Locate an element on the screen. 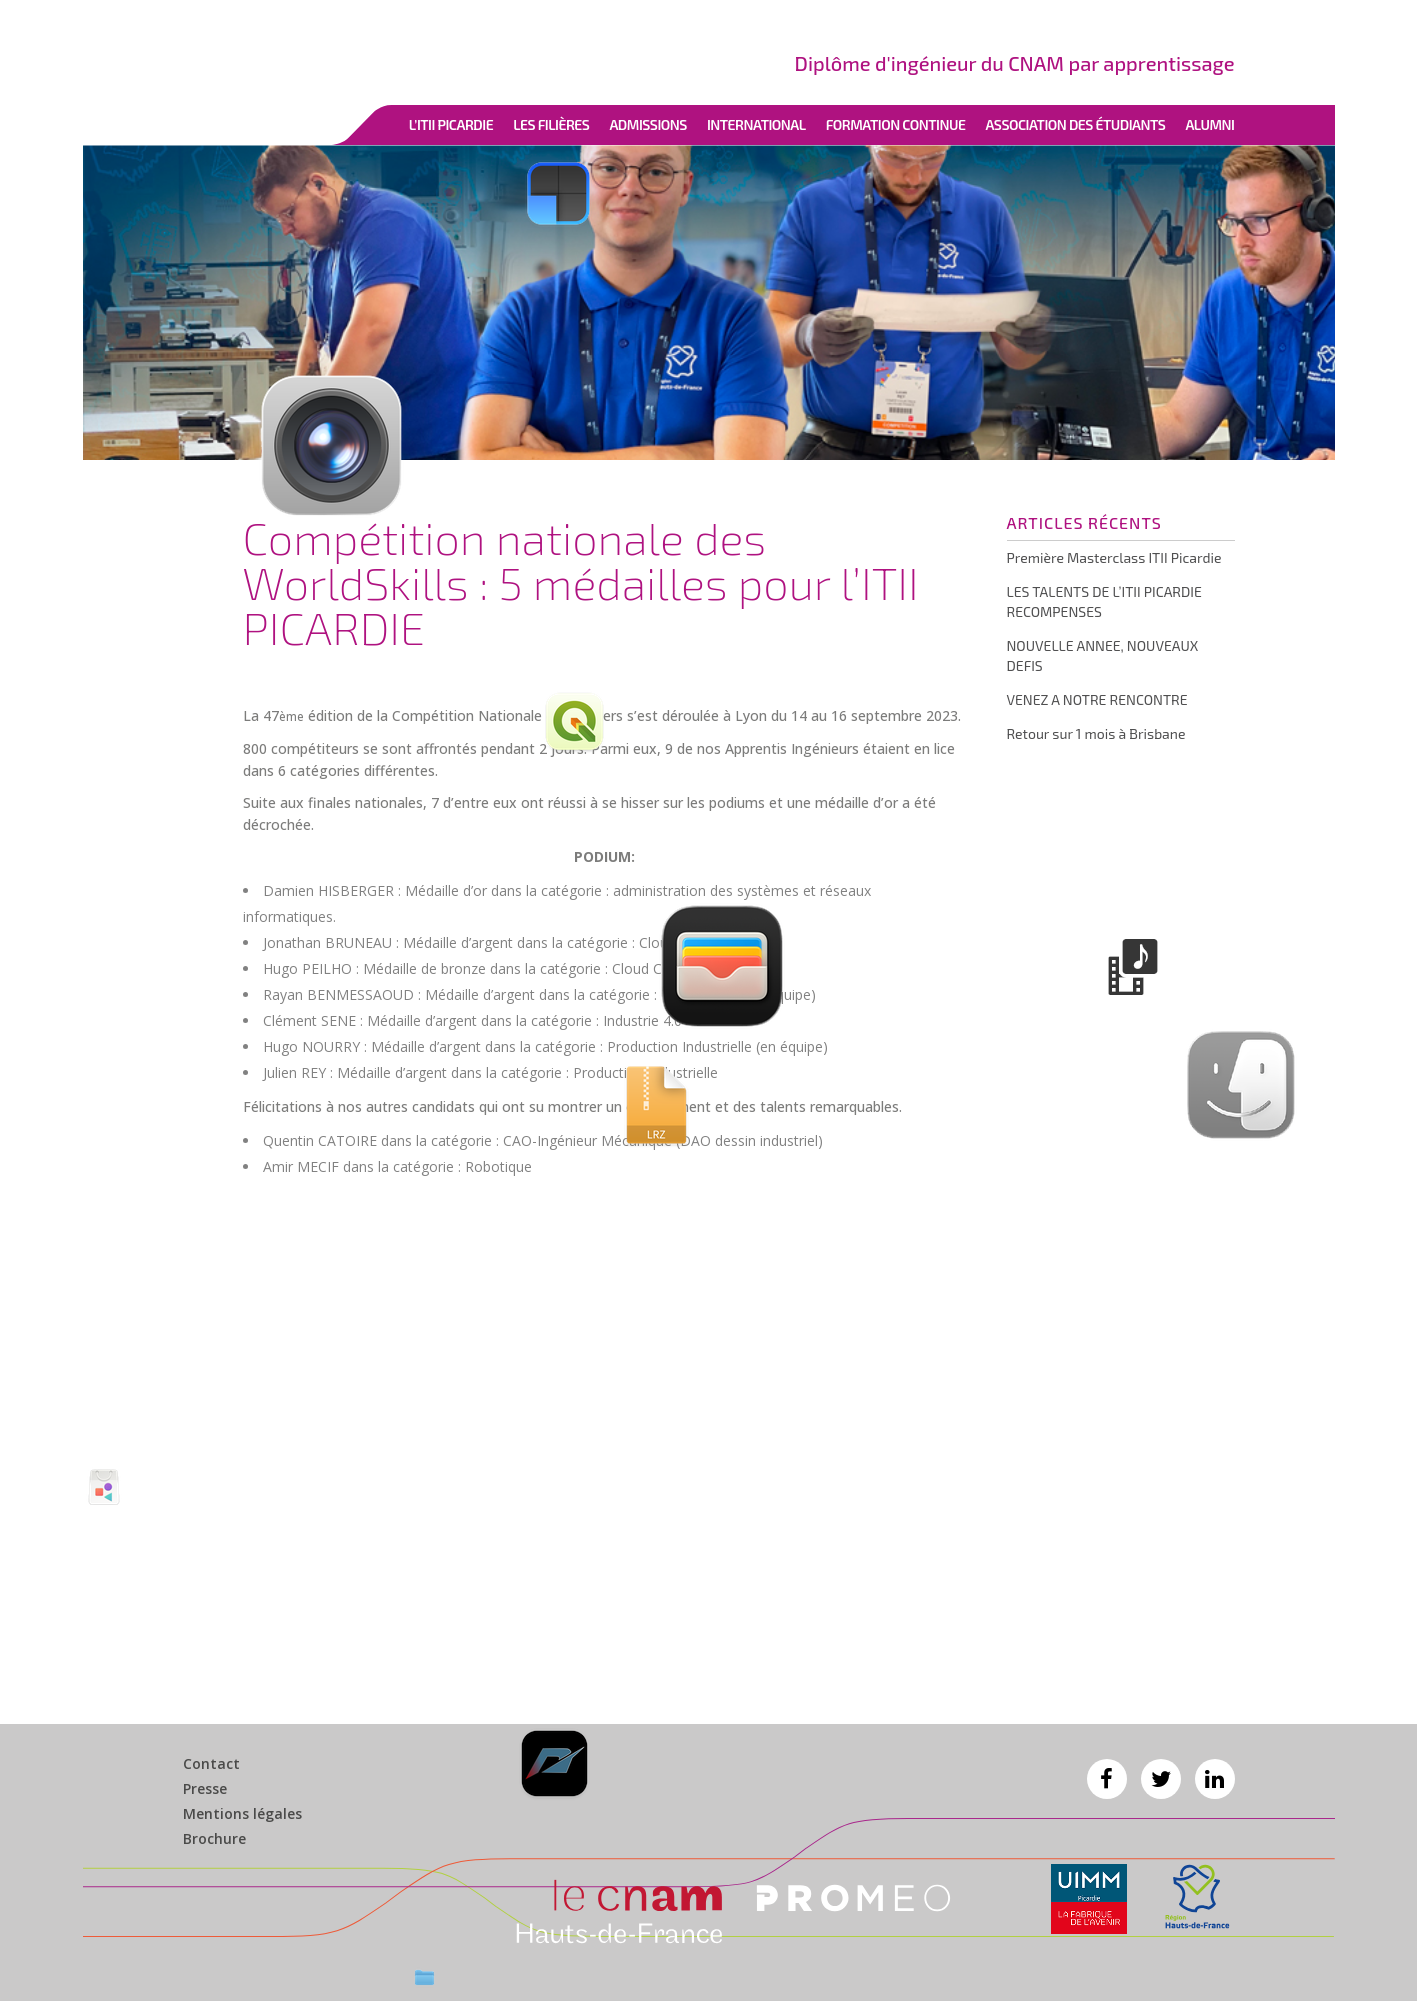  open apple wallet app is located at coordinates (722, 966).